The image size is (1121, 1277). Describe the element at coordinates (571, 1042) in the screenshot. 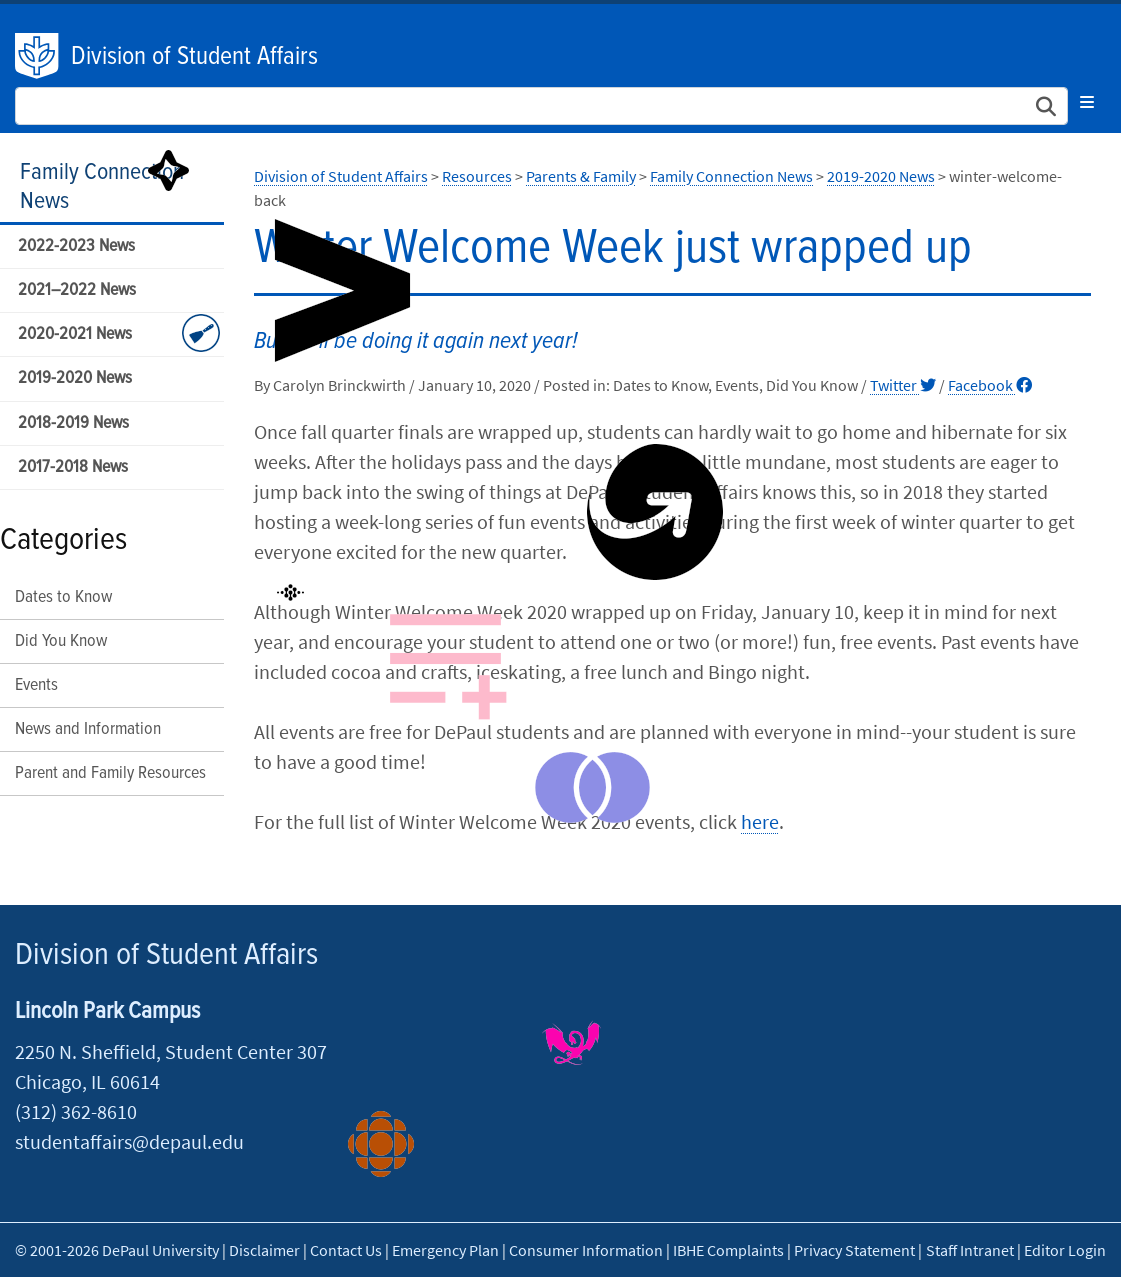

I see `visit the LLVM compiler infrastructure project website` at that location.